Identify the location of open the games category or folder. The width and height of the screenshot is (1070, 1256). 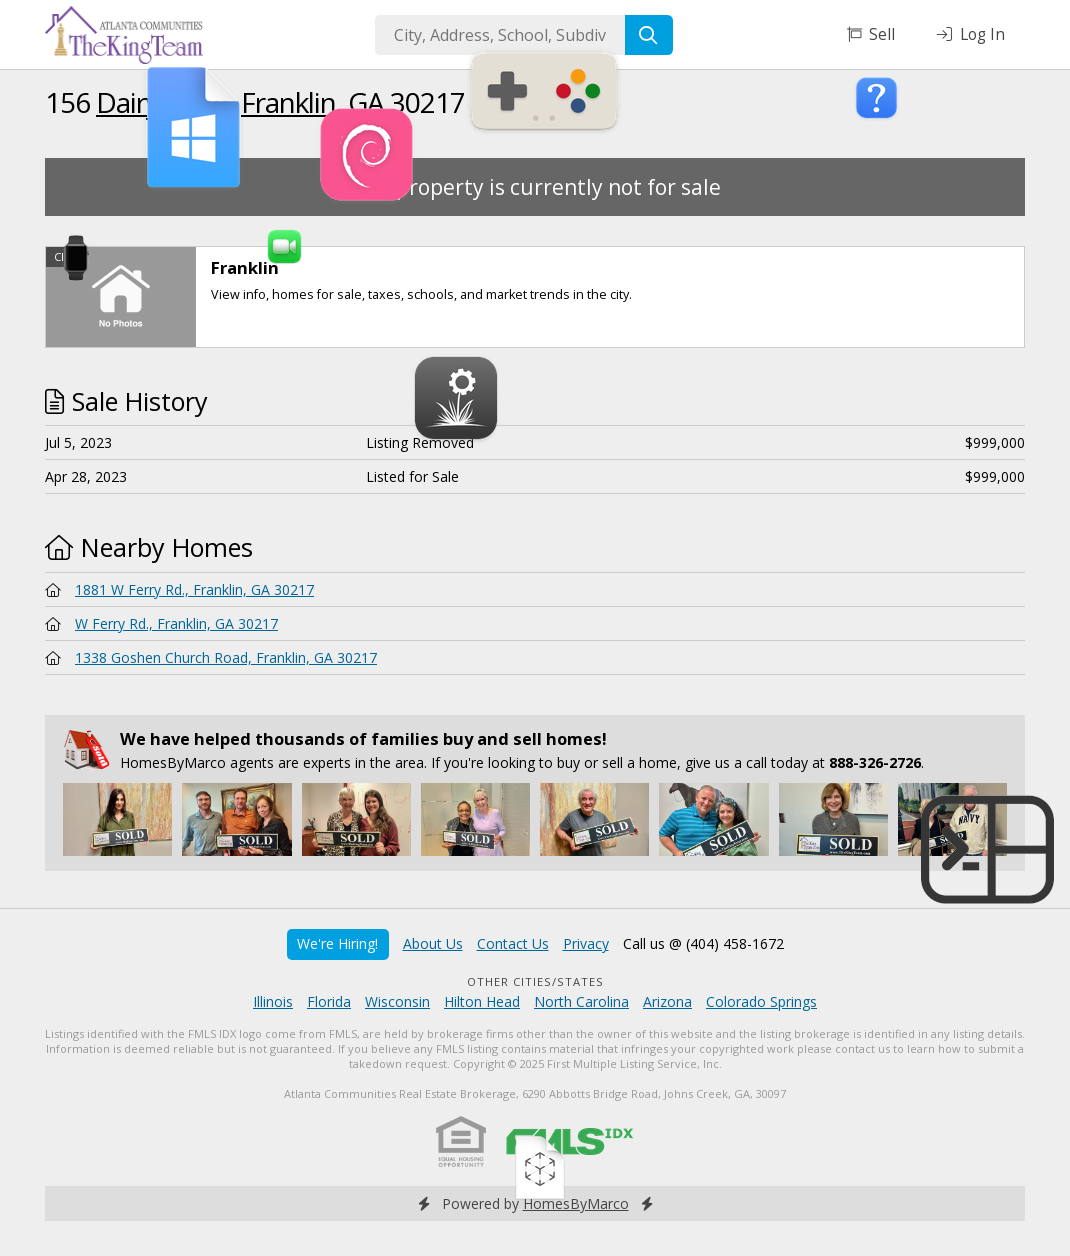
(544, 91).